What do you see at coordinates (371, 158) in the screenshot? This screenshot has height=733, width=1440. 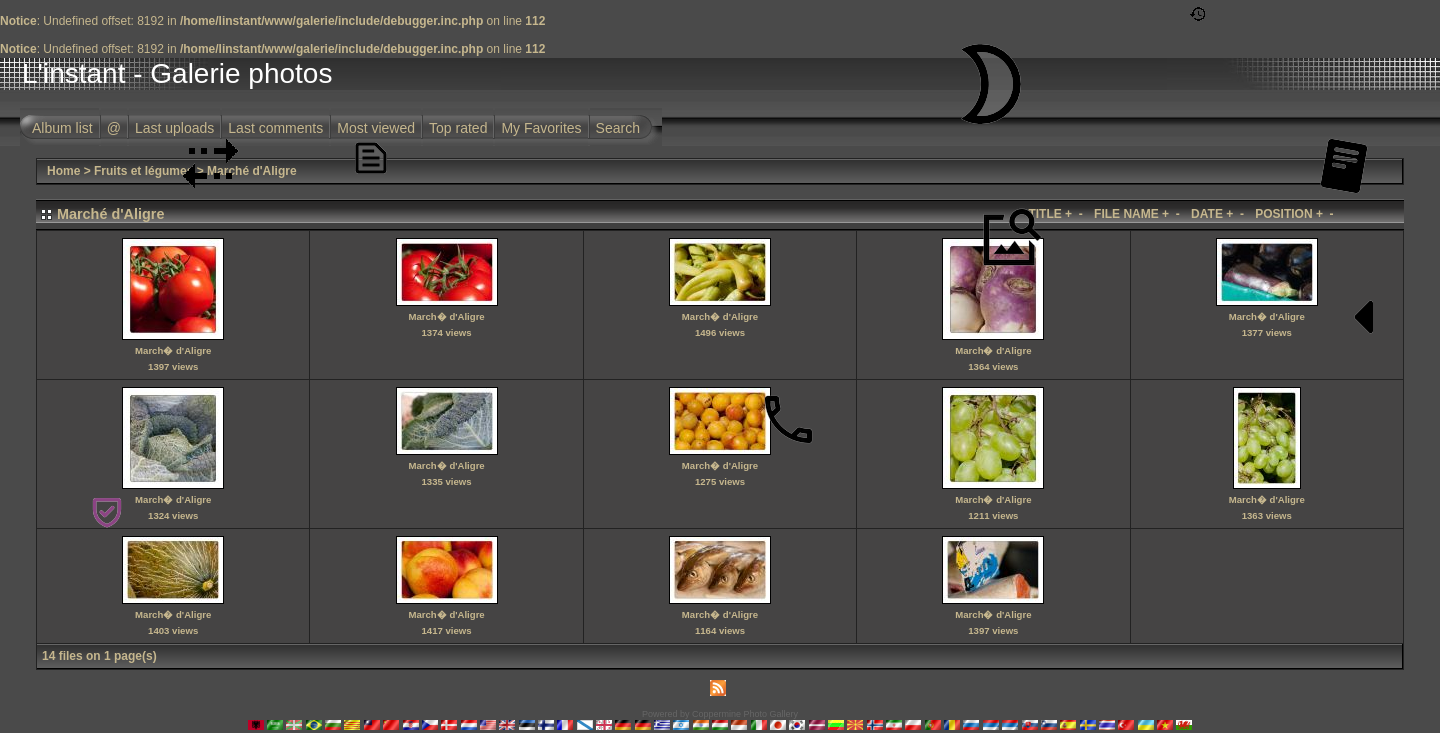 I see `view text document or snippet` at bounding box center [371, 158].